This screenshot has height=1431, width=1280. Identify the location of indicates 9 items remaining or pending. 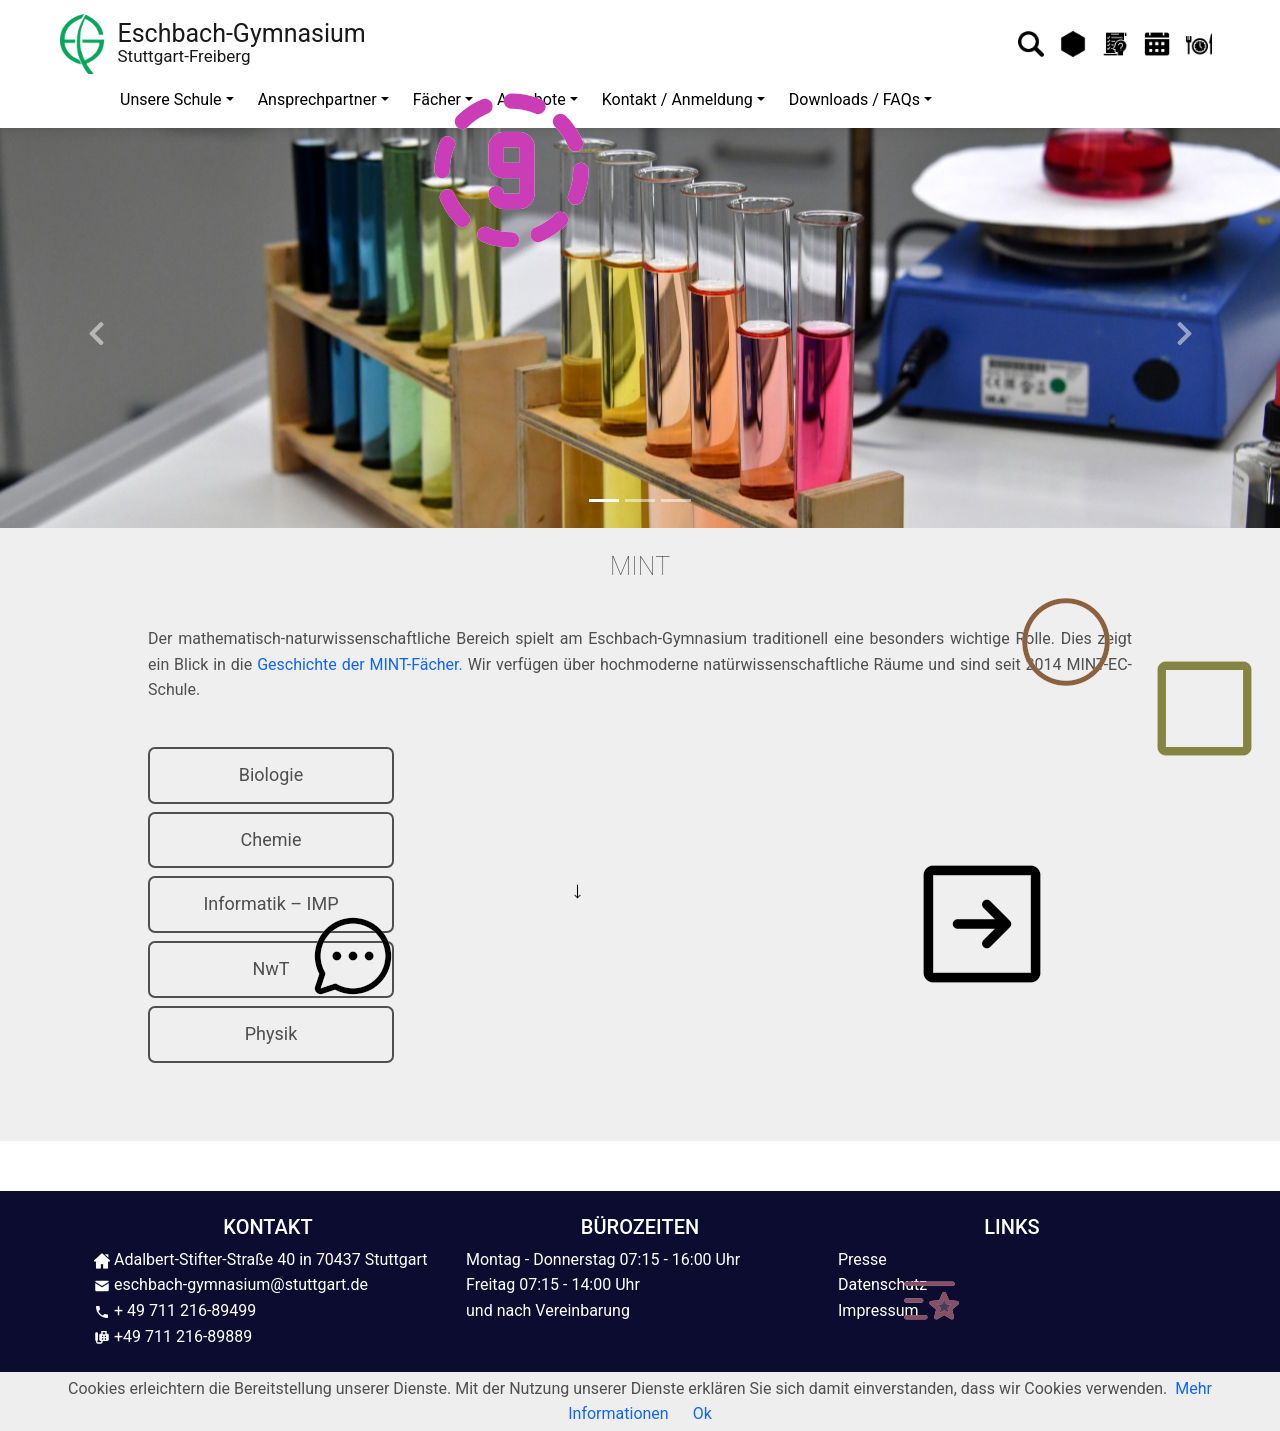
(511, 170).